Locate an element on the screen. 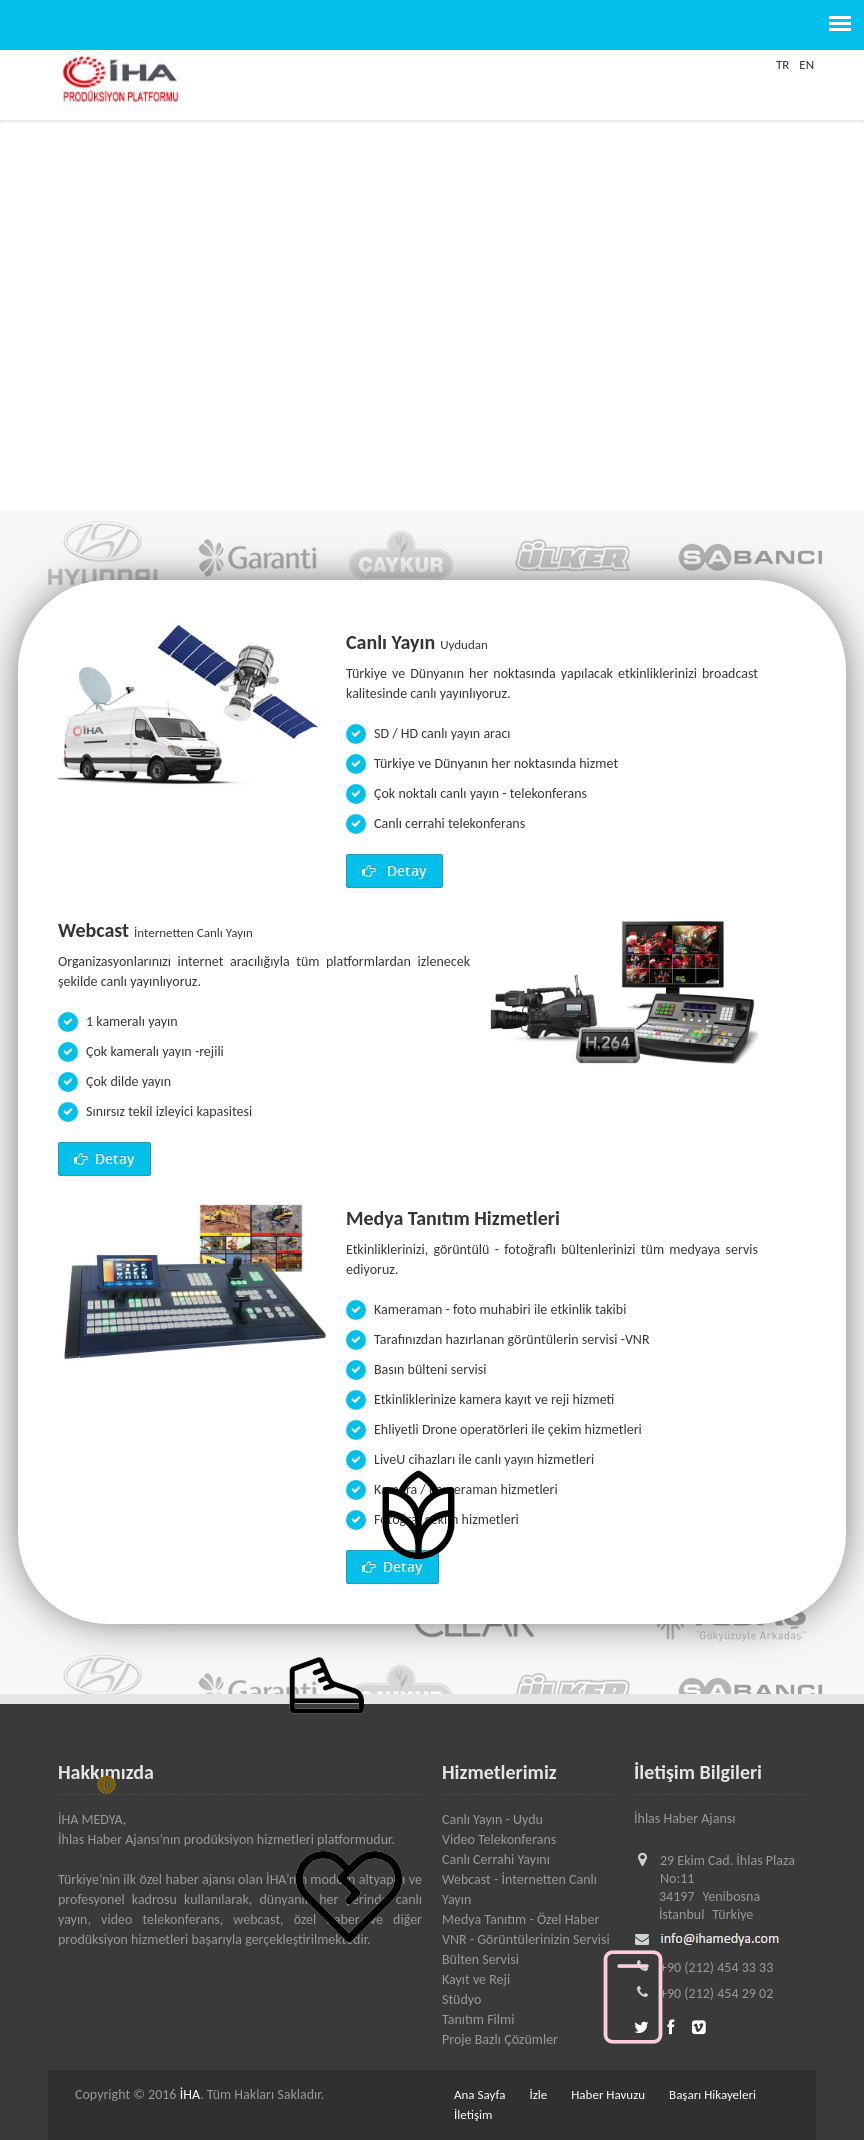 Image resolution: width=864 pixels, height=2140 pixels. unlike or remove from favorites is located at coordinates (349, 1893).